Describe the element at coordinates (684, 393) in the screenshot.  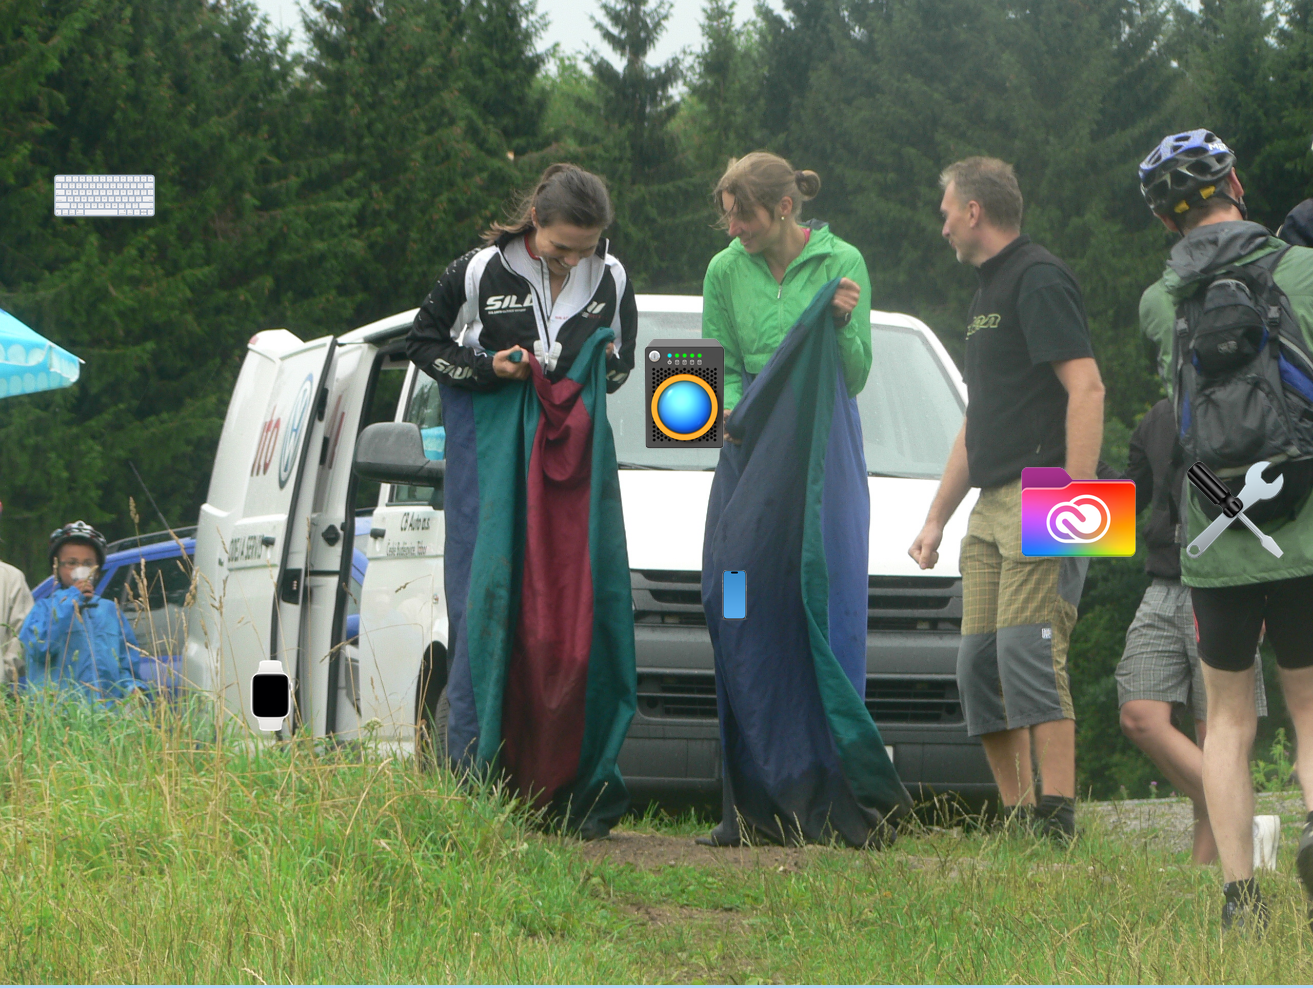
I see `indicates a non-RAID storage device or single drive` at that location.